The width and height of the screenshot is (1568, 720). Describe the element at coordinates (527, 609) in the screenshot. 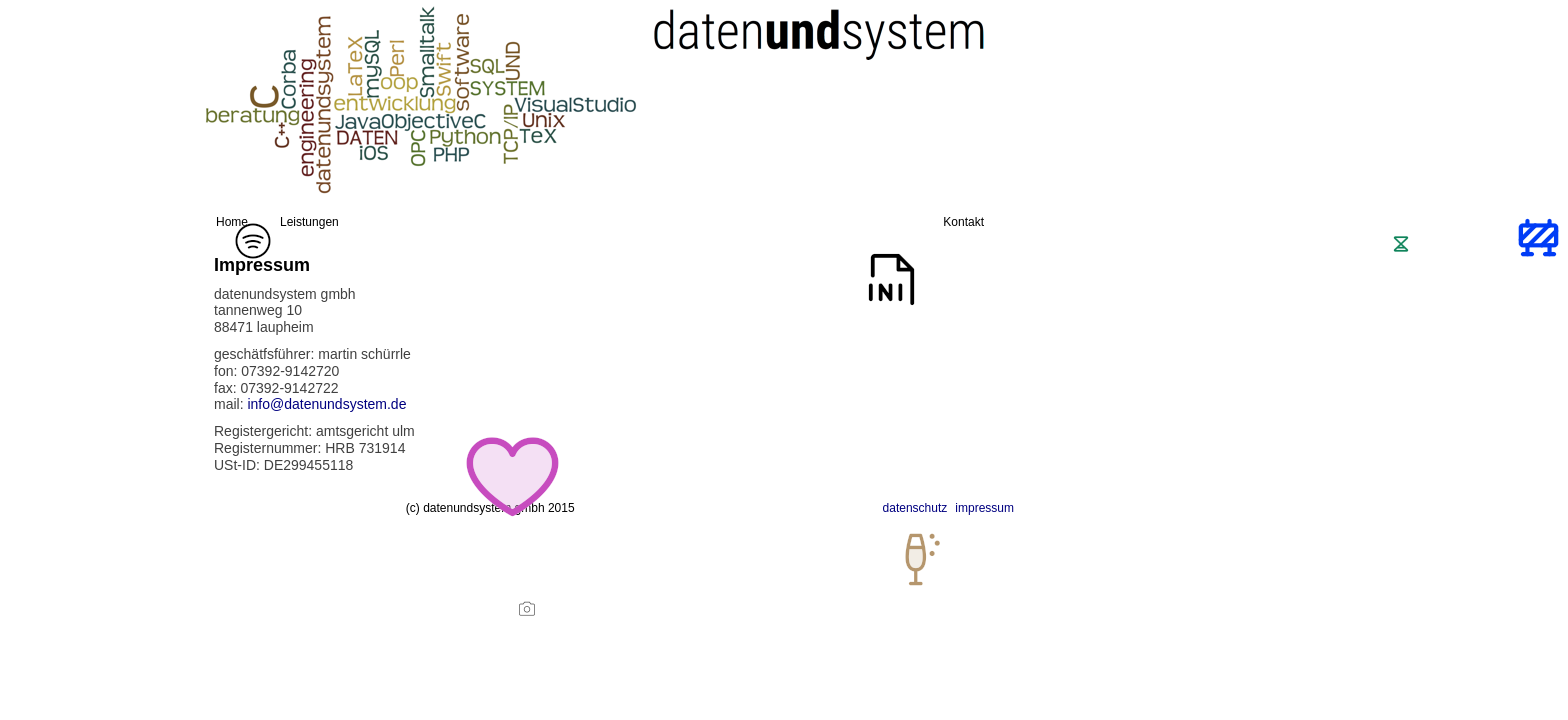

I see `take a photo` at that location.